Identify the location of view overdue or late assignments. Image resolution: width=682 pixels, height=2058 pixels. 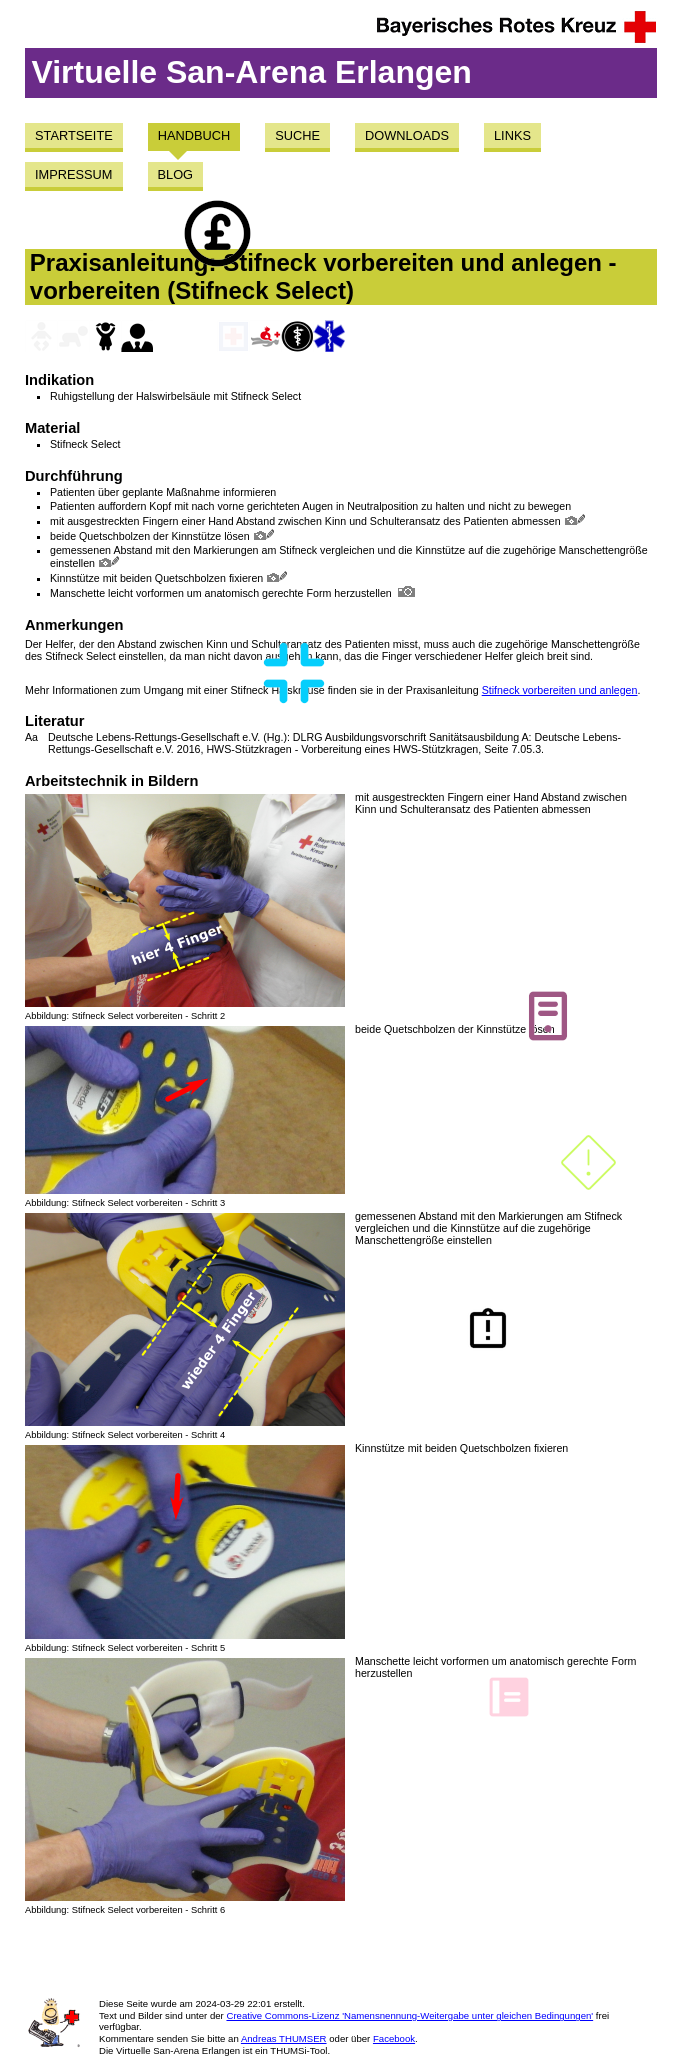
(488, 1330).